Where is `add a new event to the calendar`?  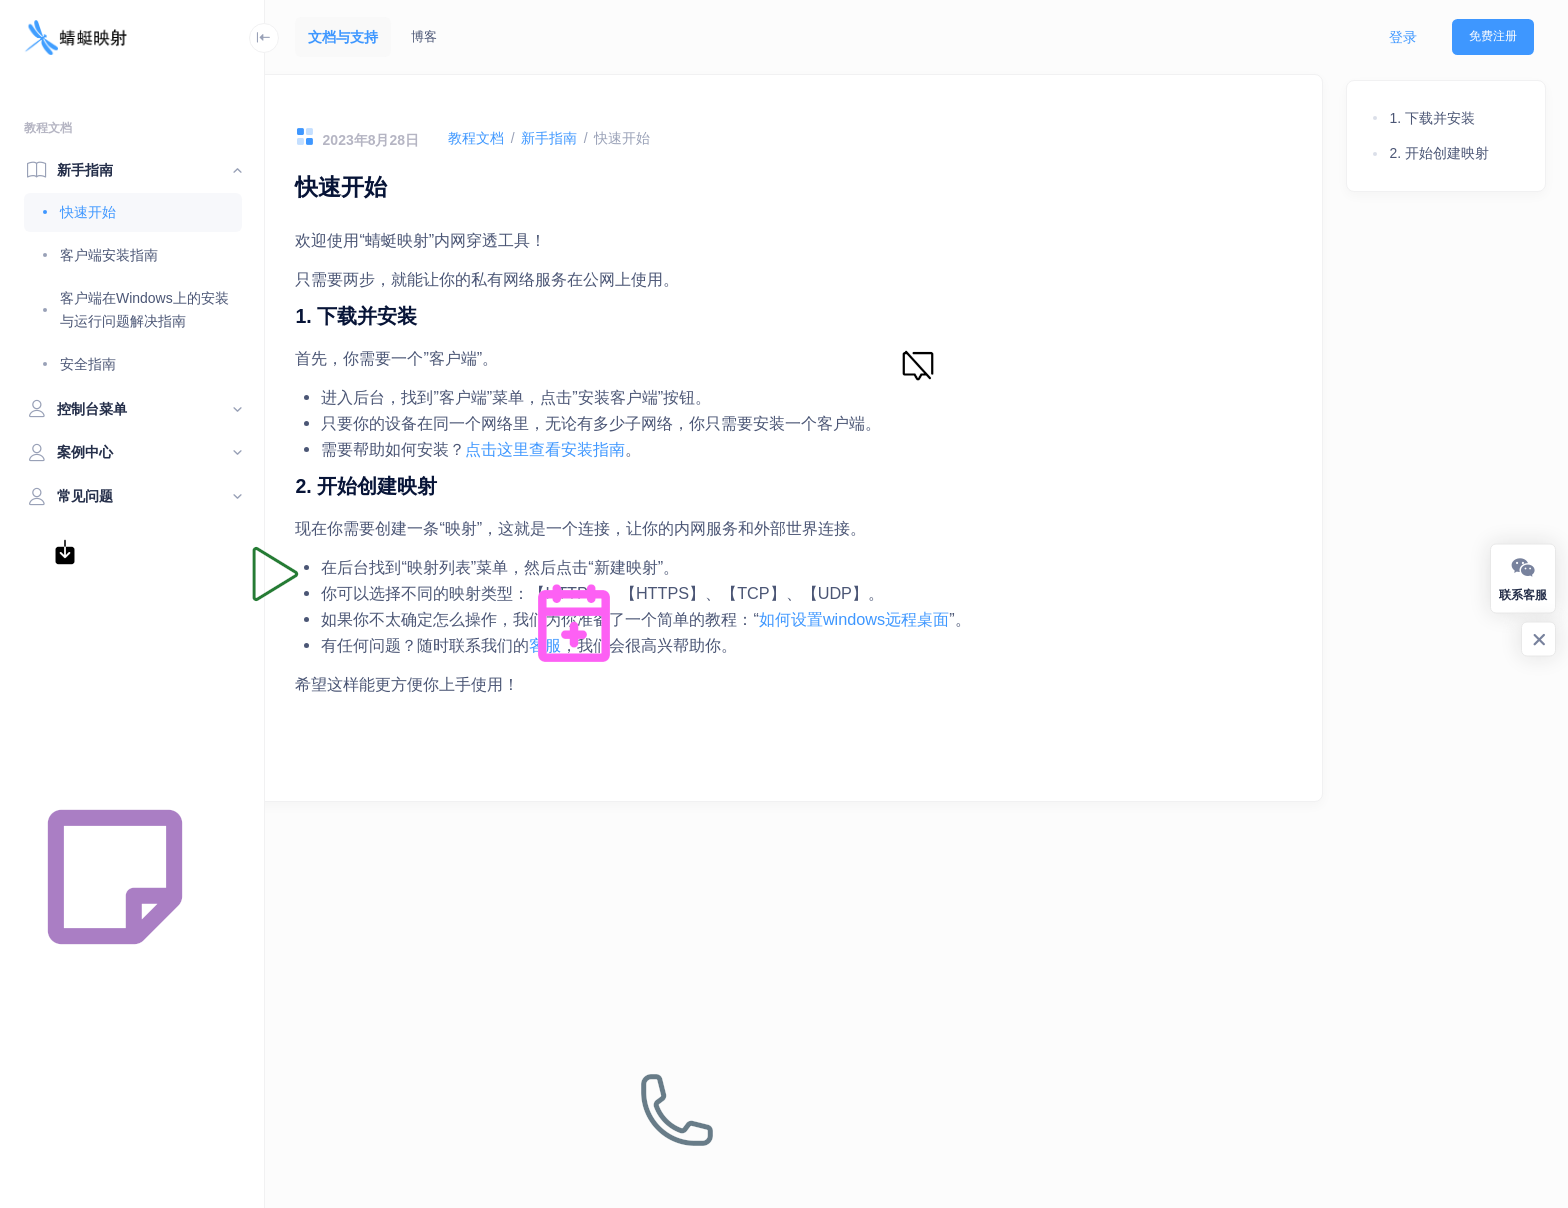
add a new event to the calendar is located at coordinates (574, 626).